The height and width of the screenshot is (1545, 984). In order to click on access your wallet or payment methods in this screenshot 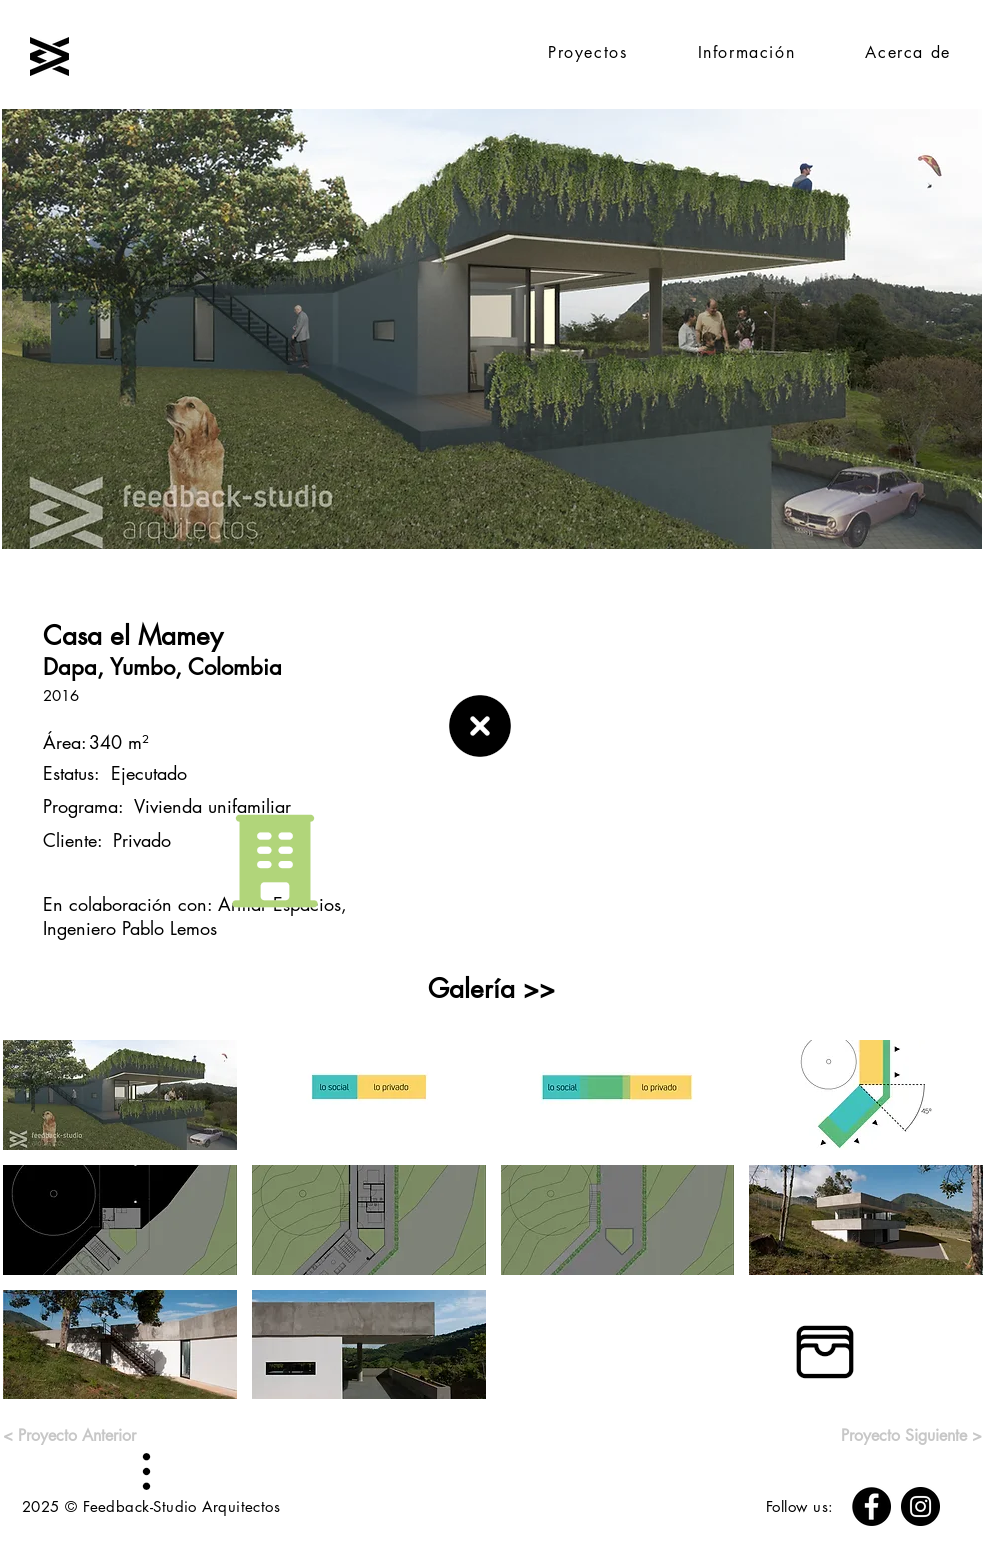, I will do `click(825, 1352)`.